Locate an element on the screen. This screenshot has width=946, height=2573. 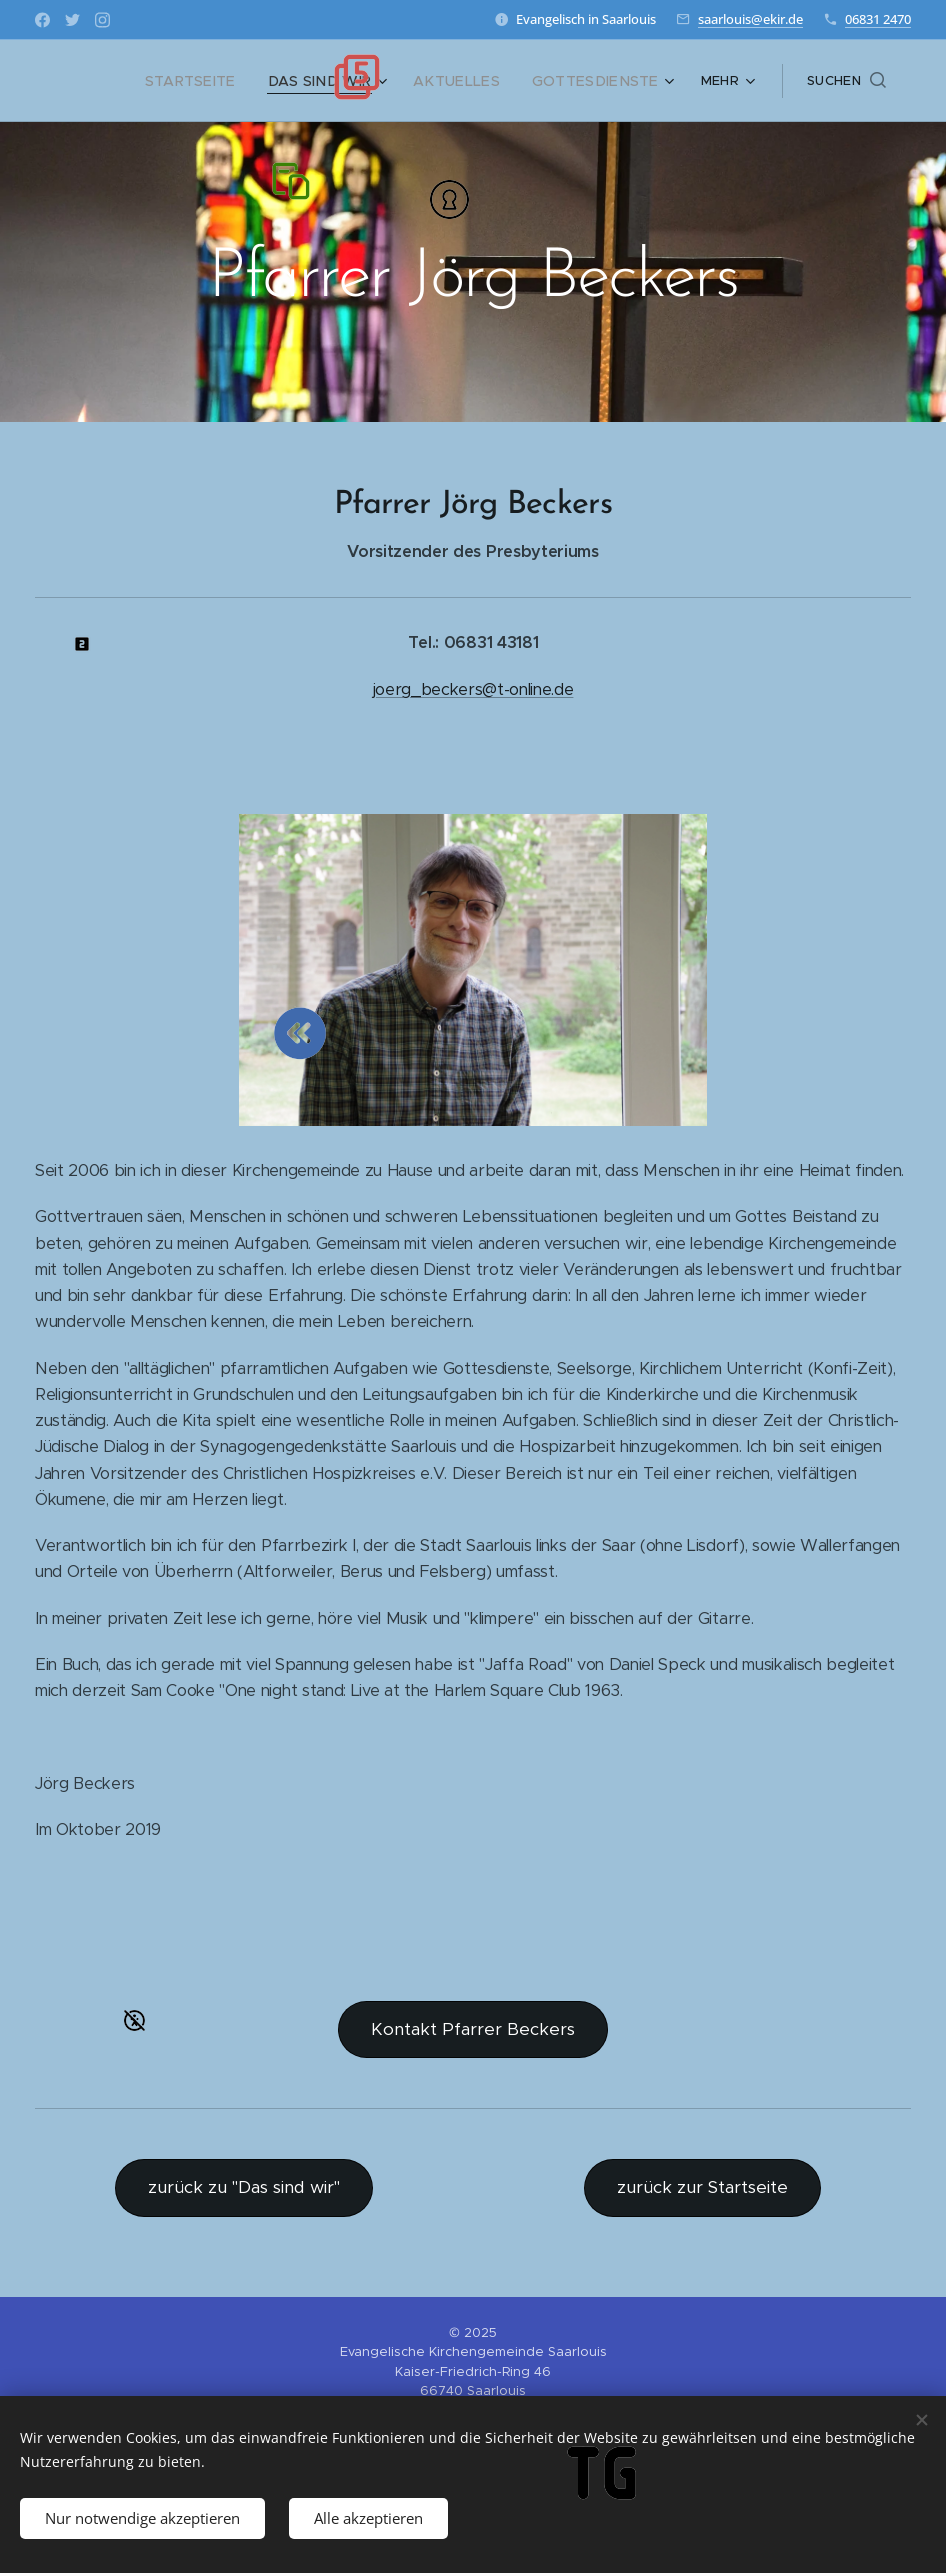
copy file to clipboard is located at coordinates (291, 181).